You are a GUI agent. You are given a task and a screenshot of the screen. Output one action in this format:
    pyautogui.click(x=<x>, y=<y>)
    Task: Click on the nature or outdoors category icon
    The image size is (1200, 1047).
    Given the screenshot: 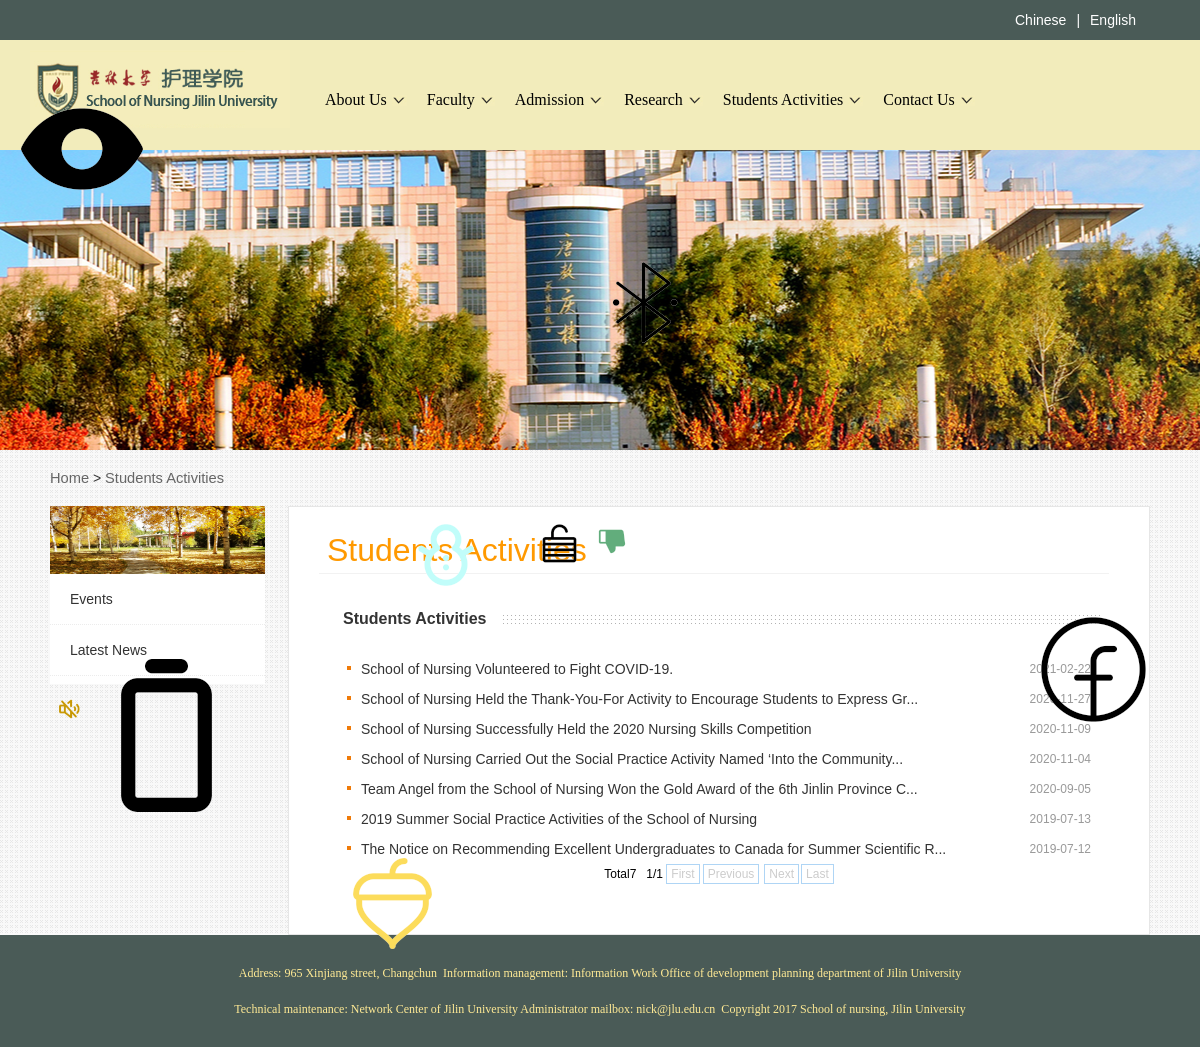 What is the action you would take?
    pyautogui.click(x=392, y=903)
    